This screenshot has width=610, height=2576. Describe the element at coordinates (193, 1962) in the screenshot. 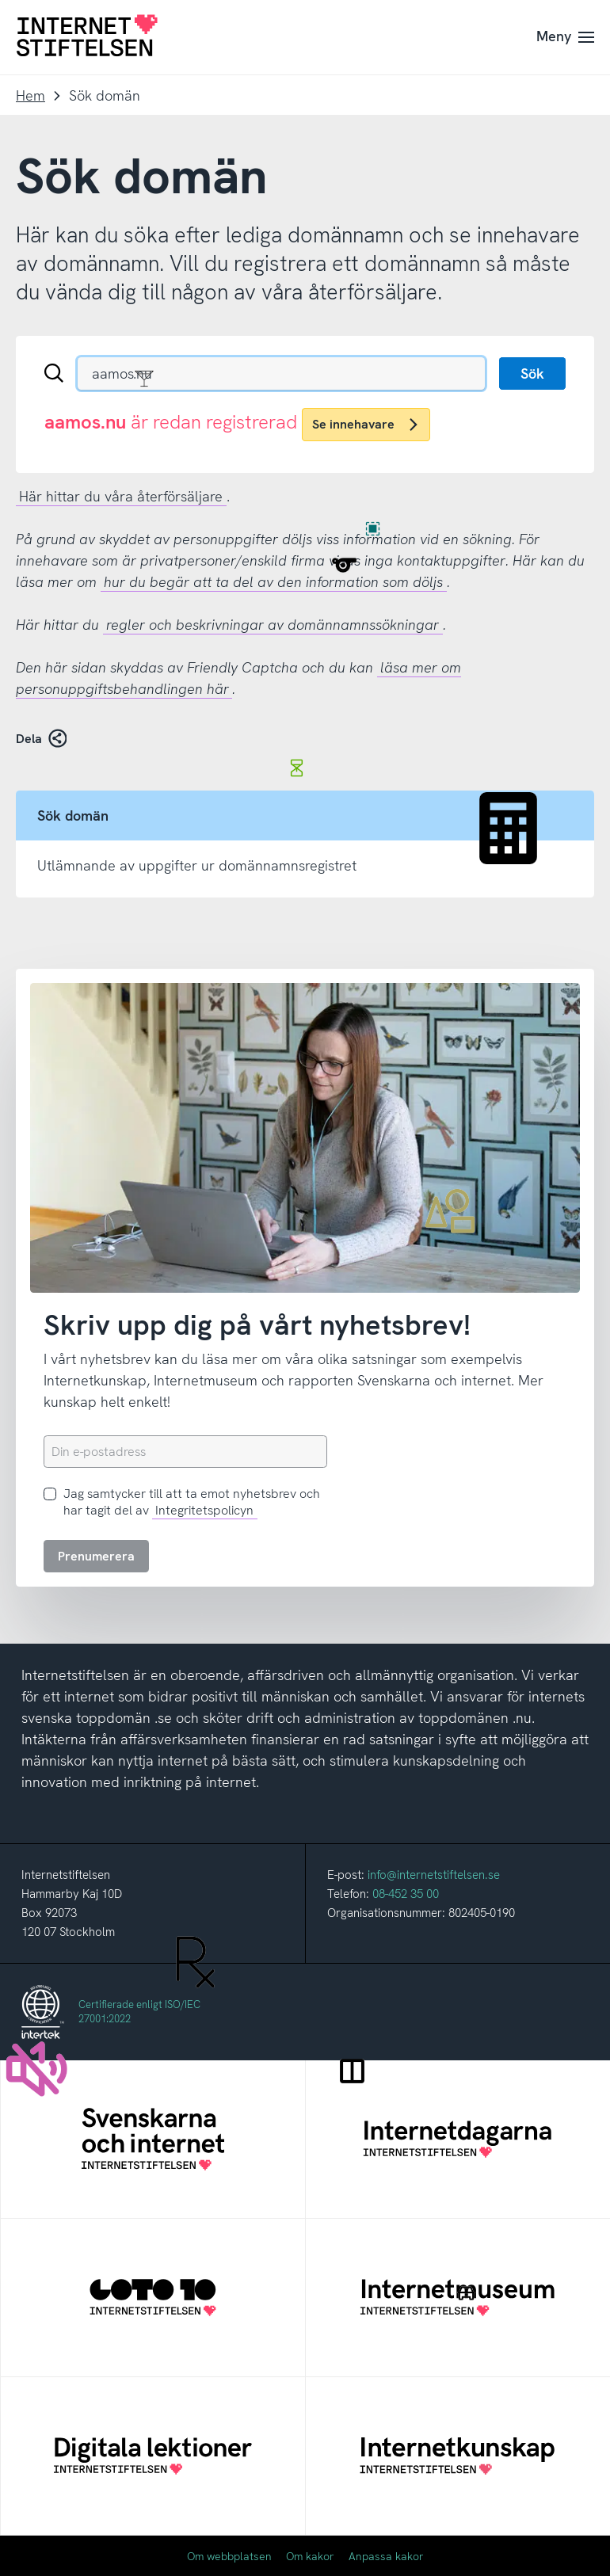

I see `view prescription details` at that location.